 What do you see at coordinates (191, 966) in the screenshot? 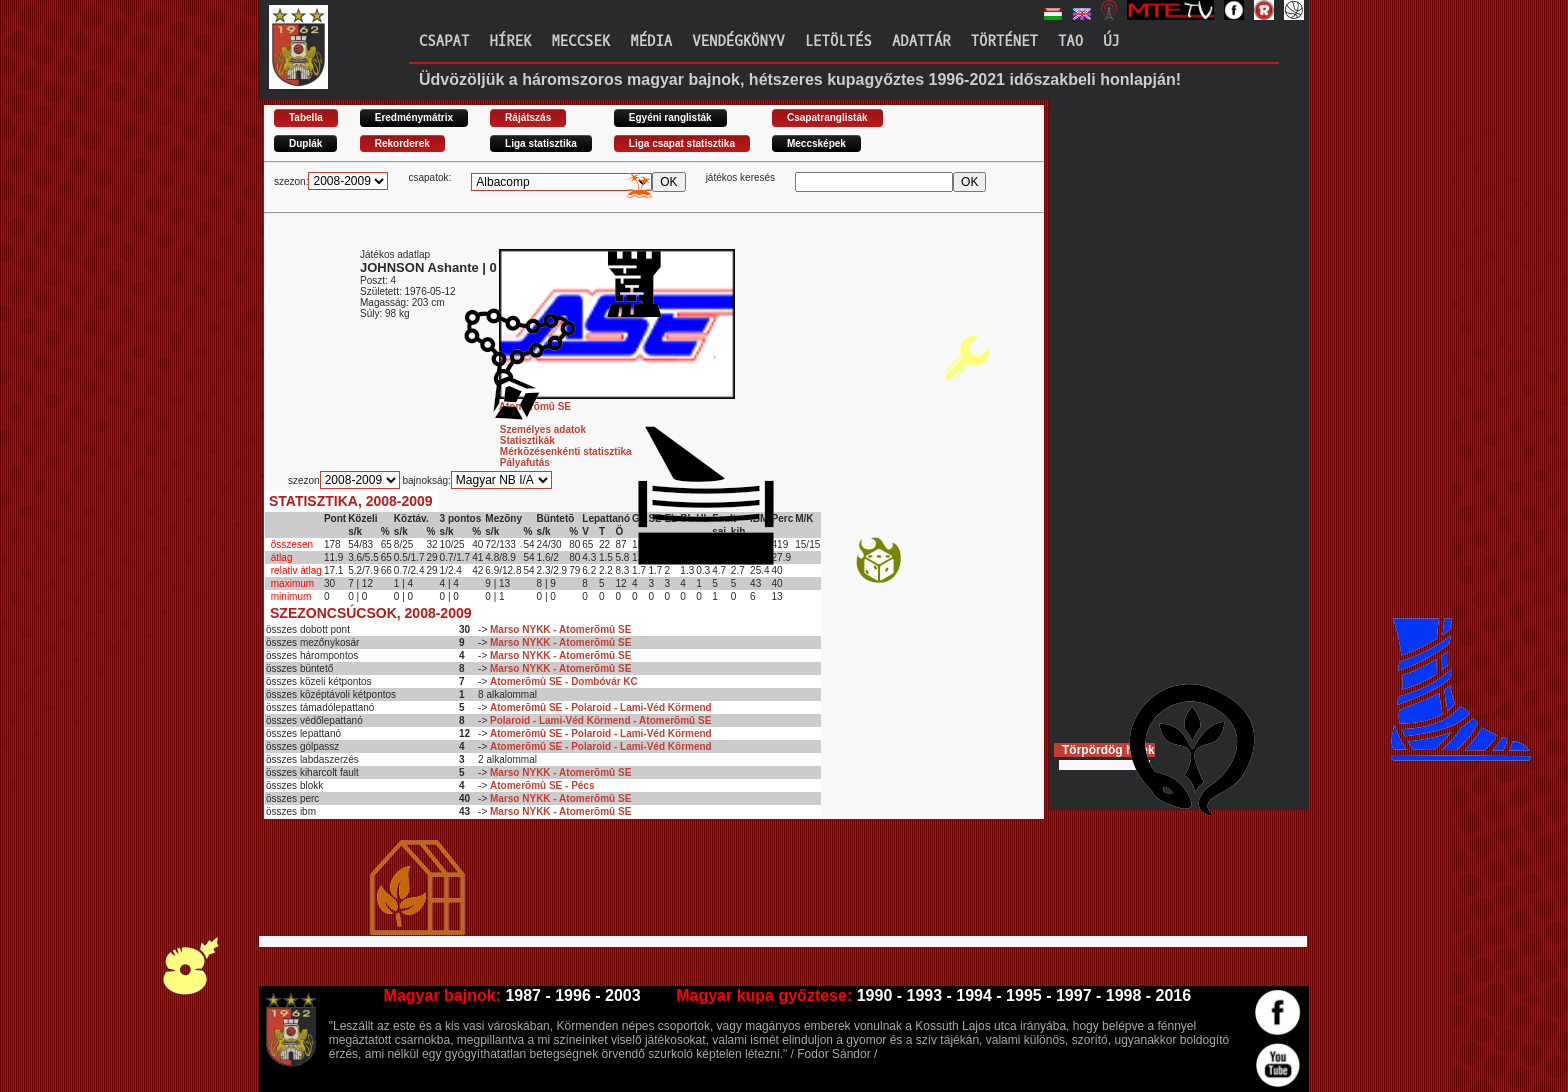
I see `poppy flower icon for remembrance or memorial features` at bounding box center [191, 966].